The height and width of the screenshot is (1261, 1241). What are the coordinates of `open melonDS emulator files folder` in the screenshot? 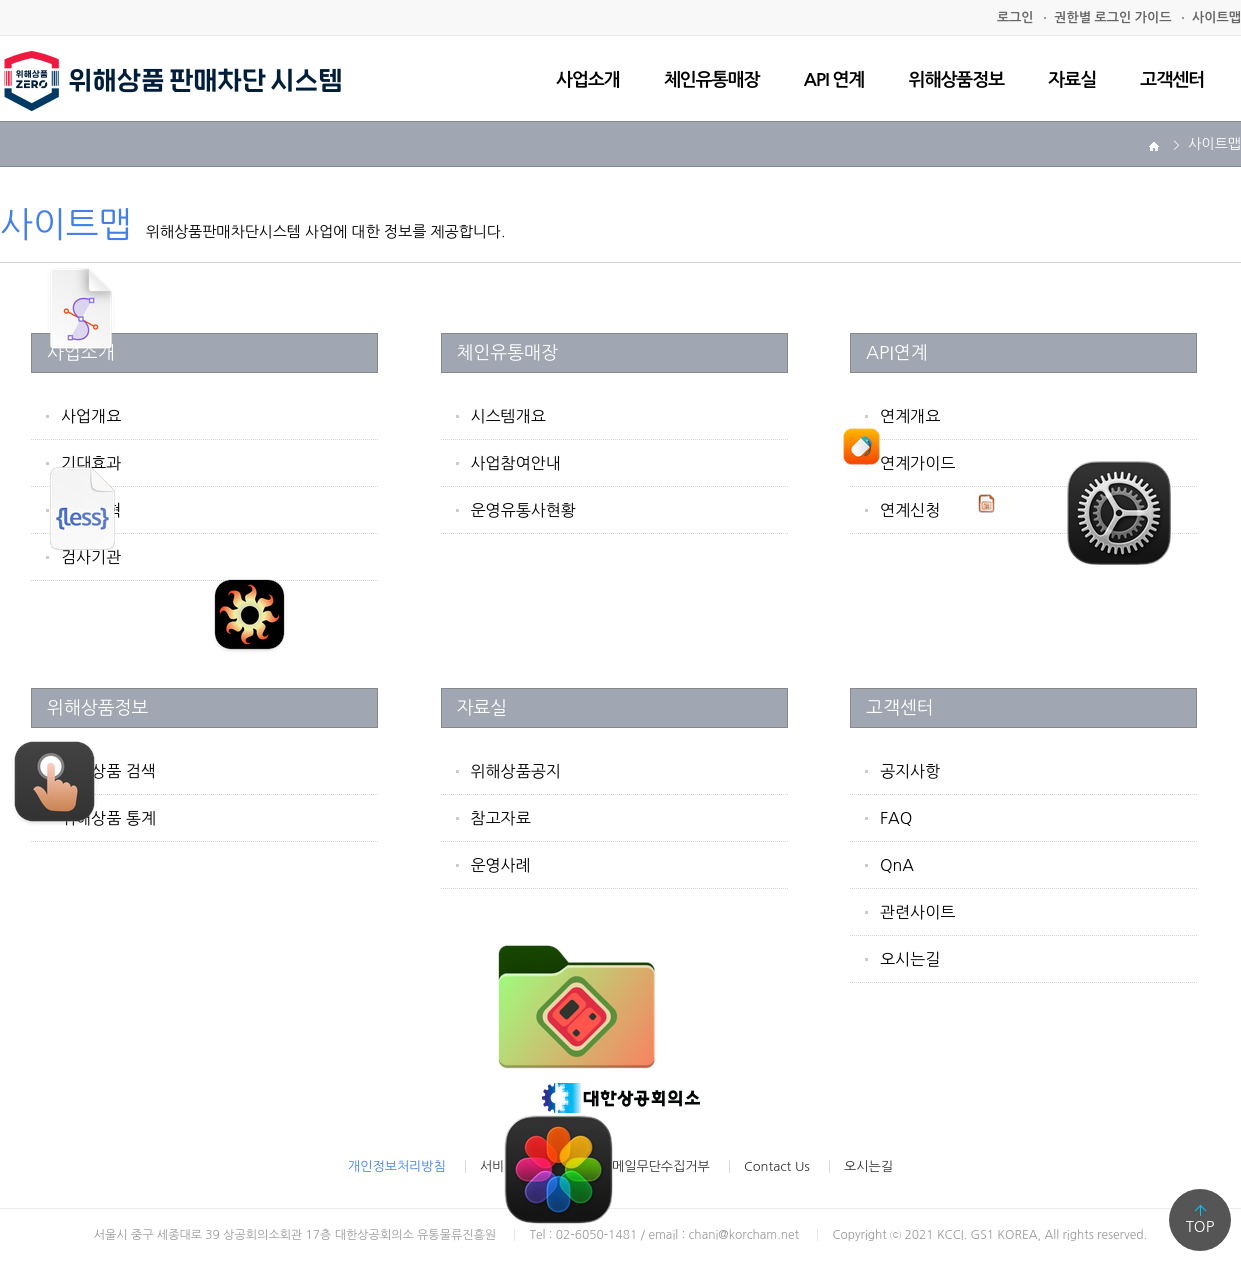 It's located at (576, 1011).